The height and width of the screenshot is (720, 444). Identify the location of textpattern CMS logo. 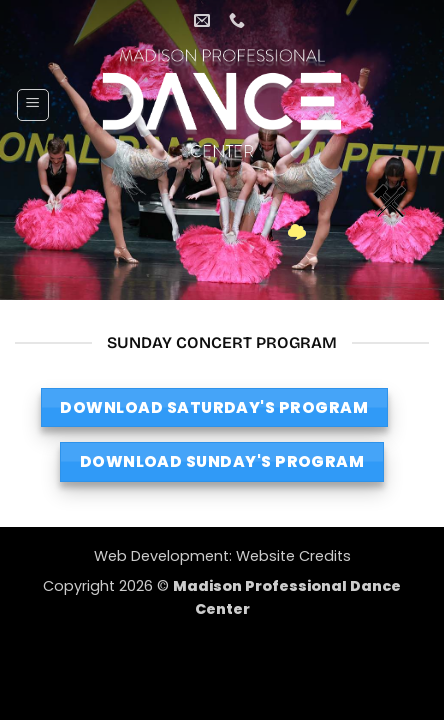
(389, 200).